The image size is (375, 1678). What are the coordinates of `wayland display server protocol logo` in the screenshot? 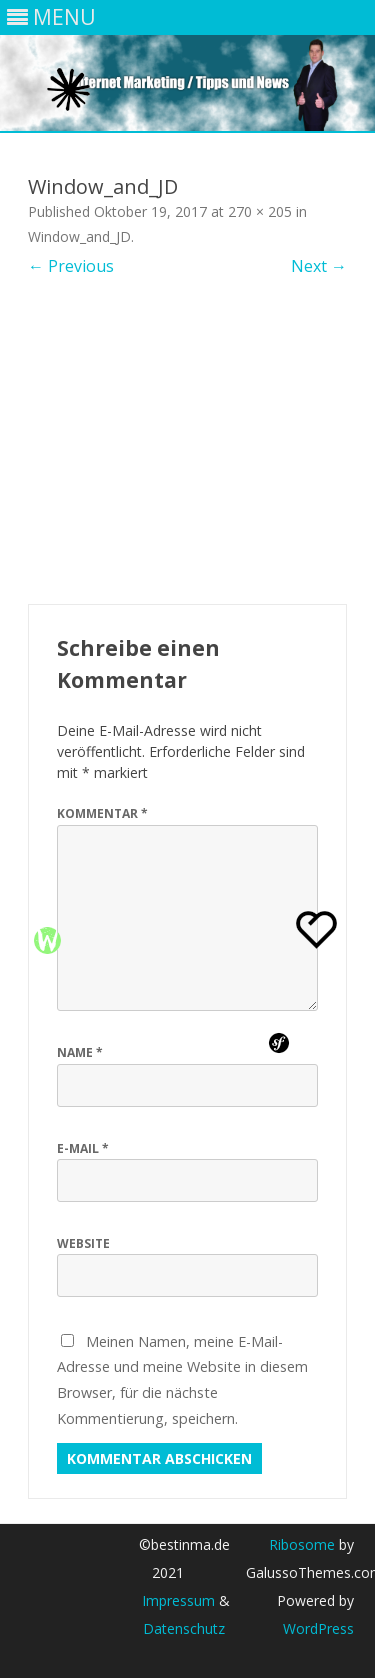 It's located at (47, 940).